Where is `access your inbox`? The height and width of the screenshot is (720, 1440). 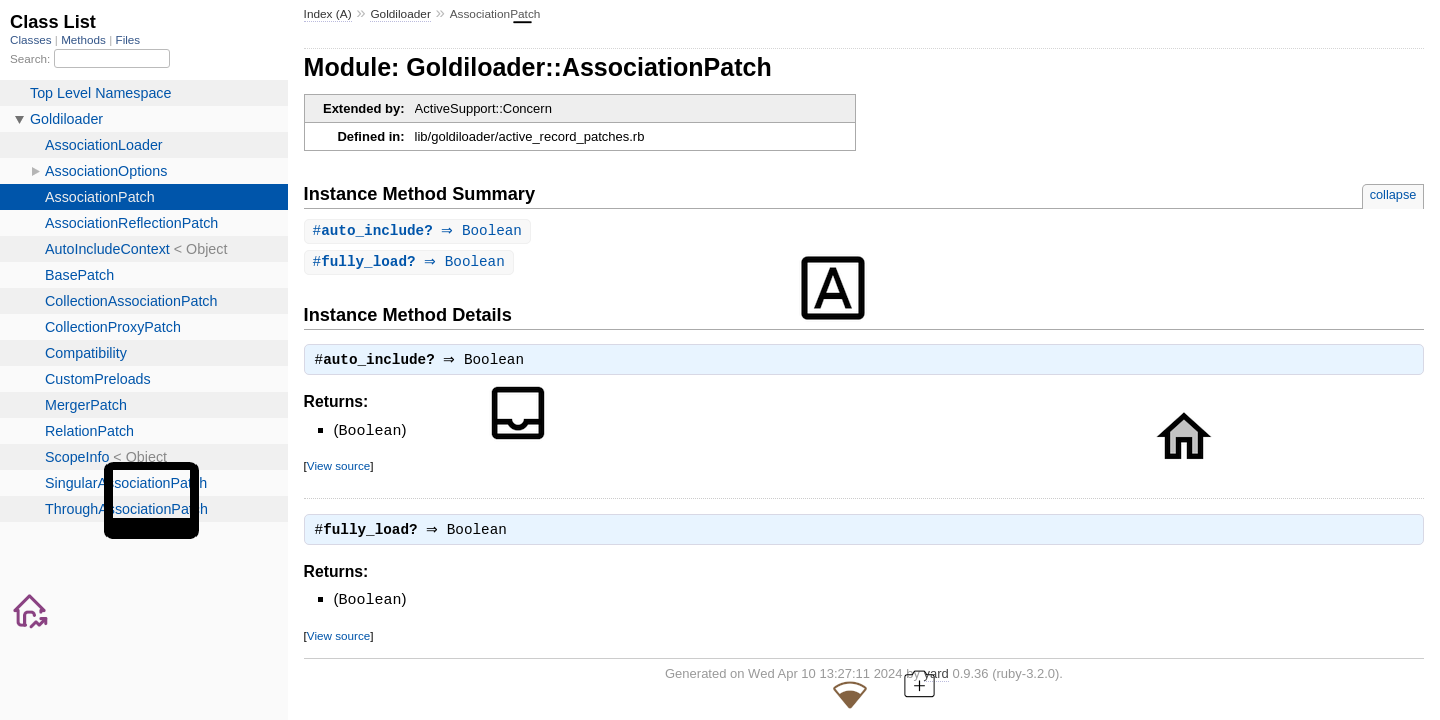 access your inbox is located at coordinates (518, 413).